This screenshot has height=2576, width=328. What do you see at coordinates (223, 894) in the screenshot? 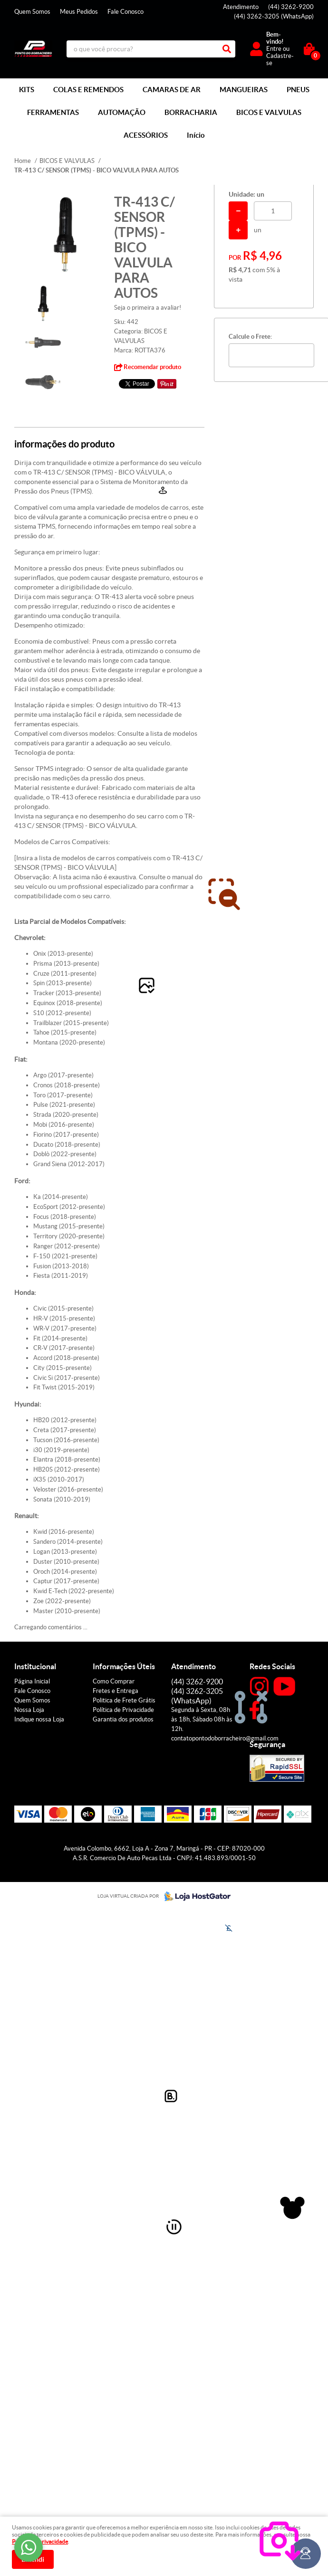
I see `zoom out of selected area` at bounding box center [223, 894].